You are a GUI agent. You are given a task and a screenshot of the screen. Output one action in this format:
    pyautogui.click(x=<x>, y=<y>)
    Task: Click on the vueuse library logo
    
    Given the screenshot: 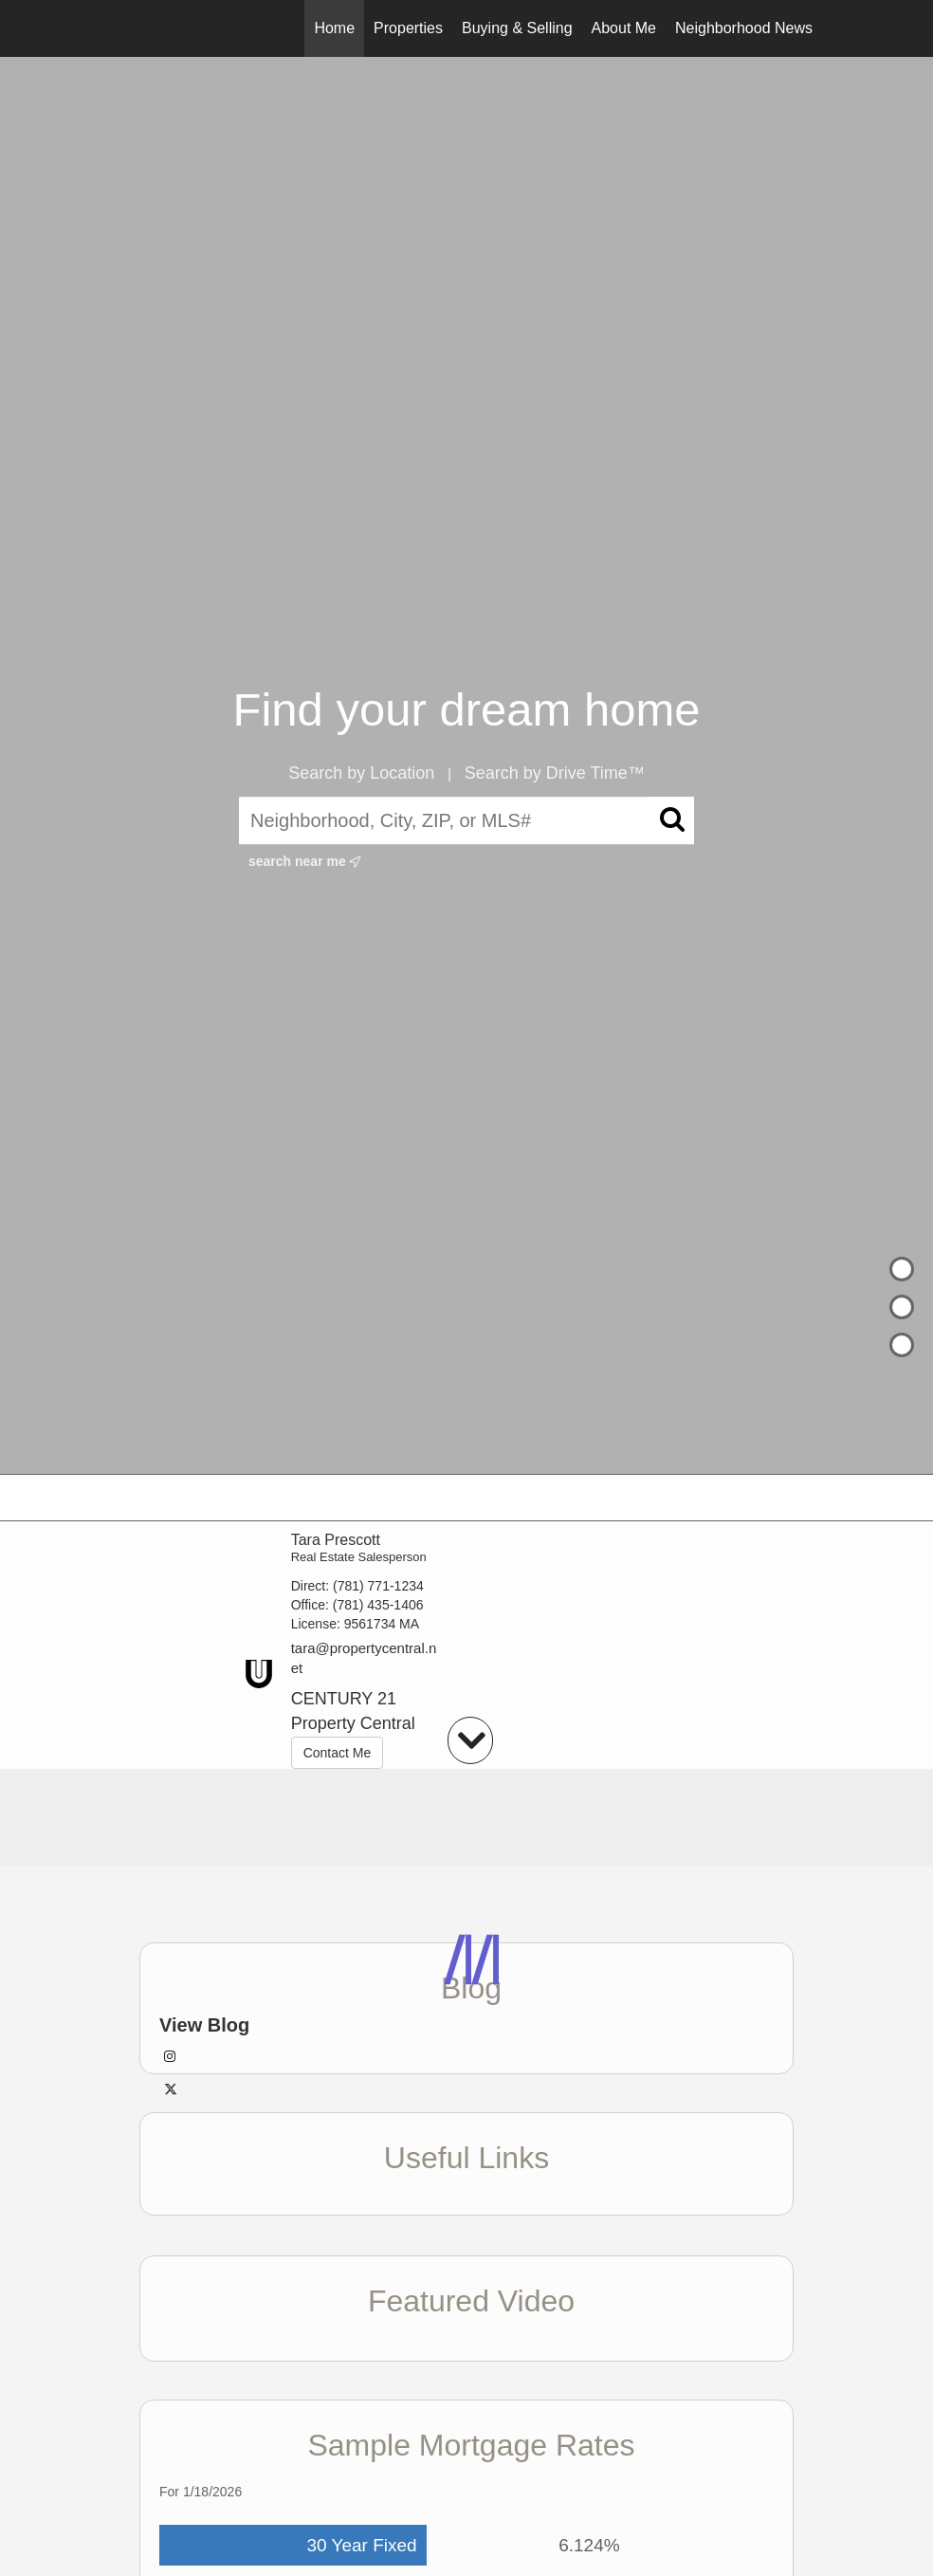 What is the action you would take?
    pyautogui.click(x=259, y=1674)
    